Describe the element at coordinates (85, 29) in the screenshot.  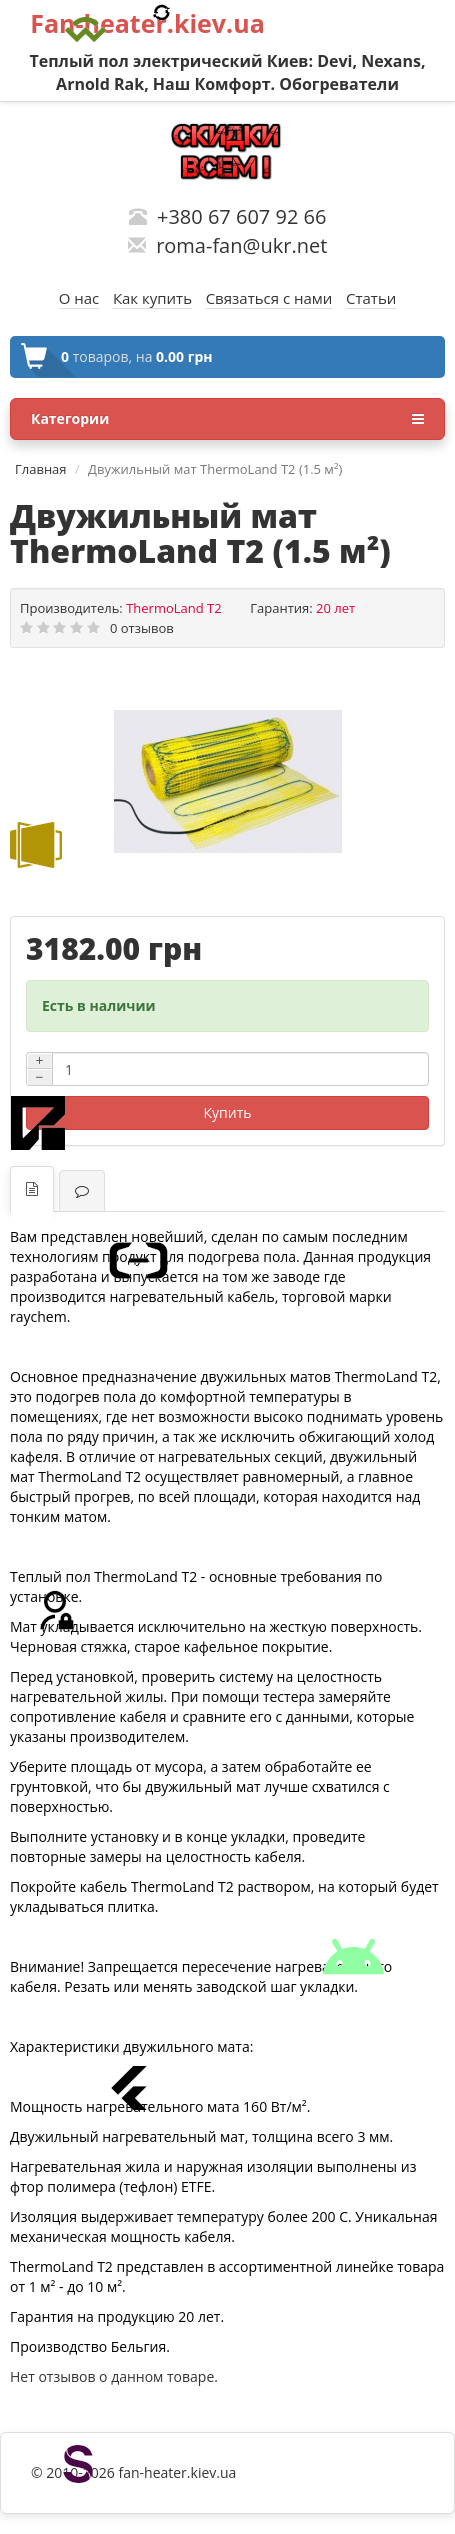
I see `connect your crypto wallet via WalletConnect` at that location.